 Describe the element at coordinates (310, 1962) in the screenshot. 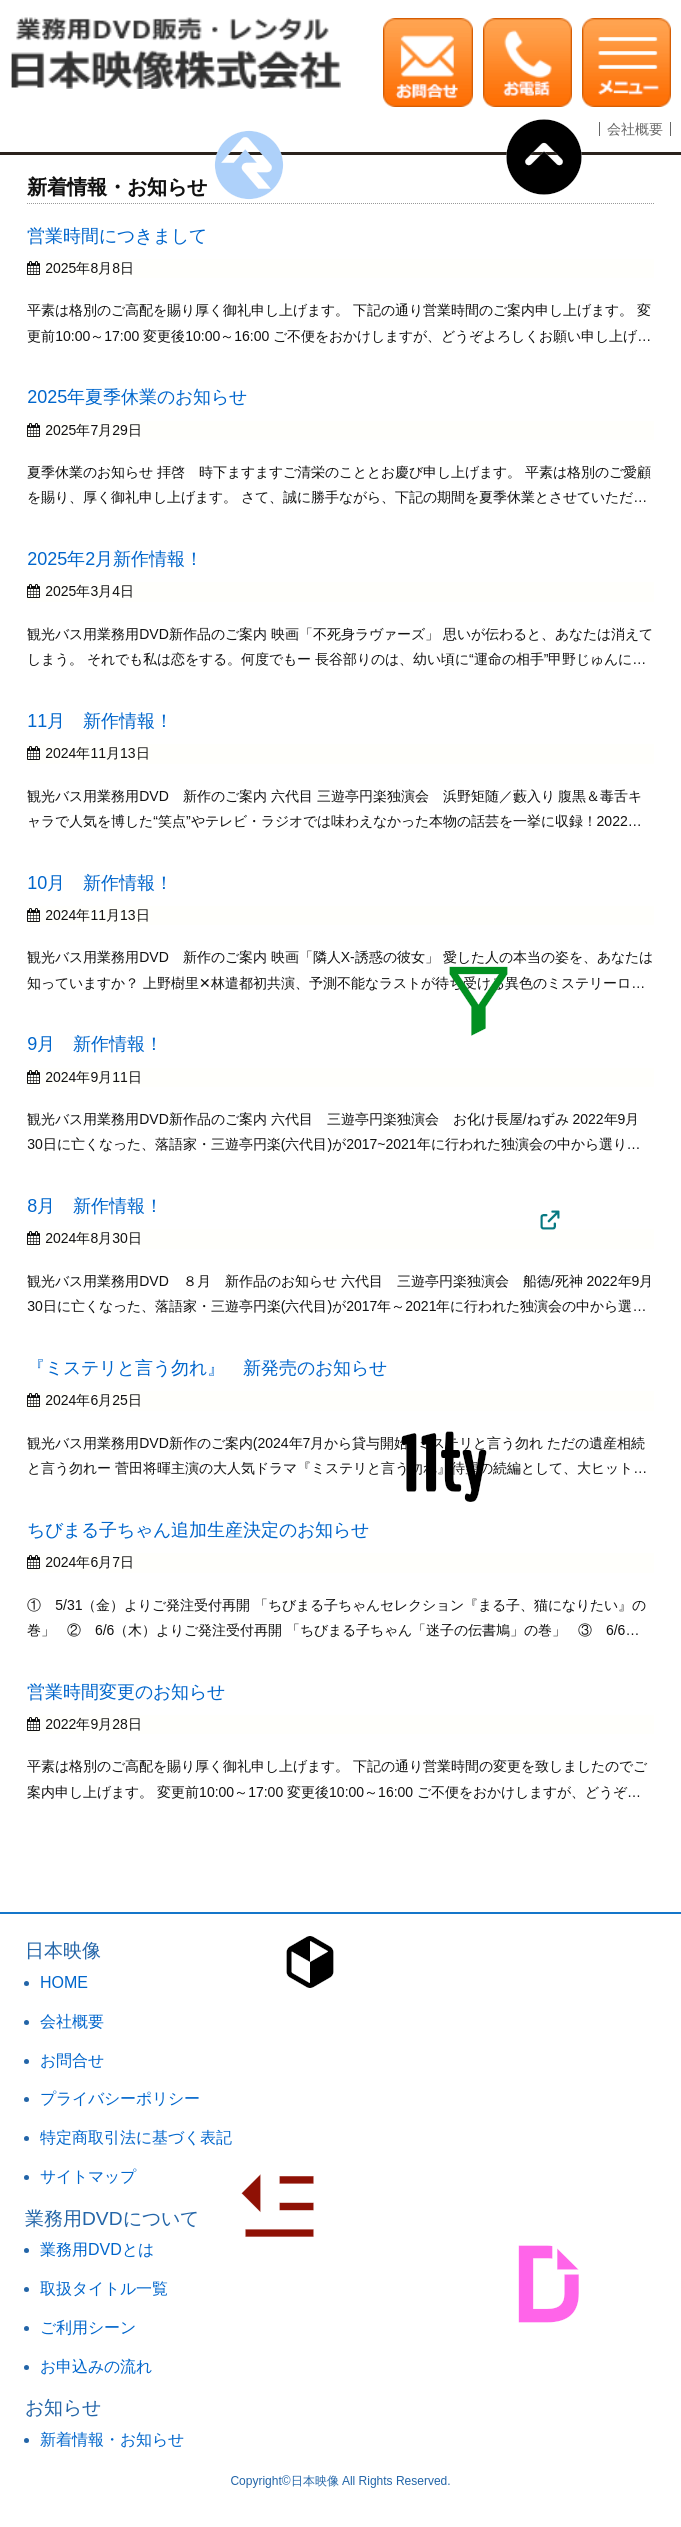

I see `flatpak package manager logo` at that location.